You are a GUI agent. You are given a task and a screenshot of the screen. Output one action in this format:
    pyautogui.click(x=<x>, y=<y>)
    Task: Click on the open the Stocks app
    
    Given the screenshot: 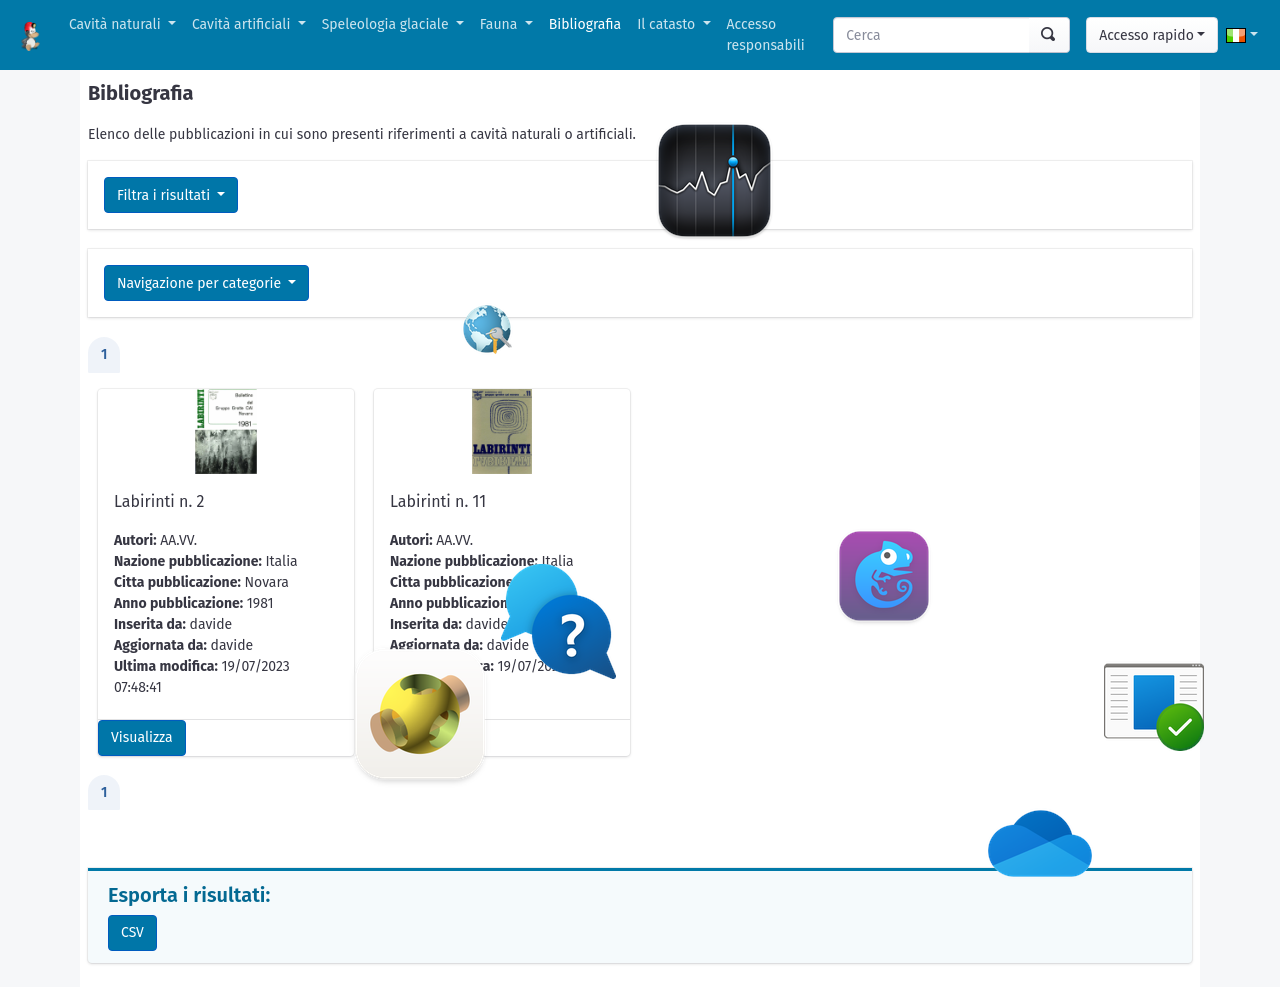 What is the action you would take?
    pyautogui.click(x=714, y=180)
    